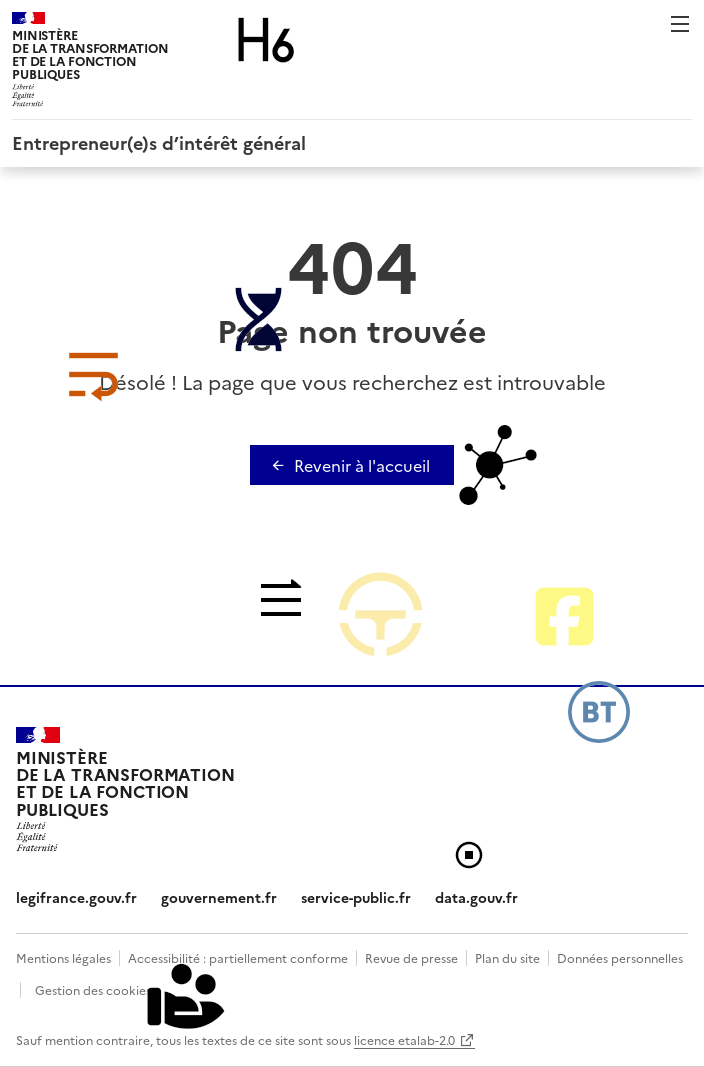 This screenshot has height=1067, width=704. I want to click on access driving or navigation mode, so click(380, 614).